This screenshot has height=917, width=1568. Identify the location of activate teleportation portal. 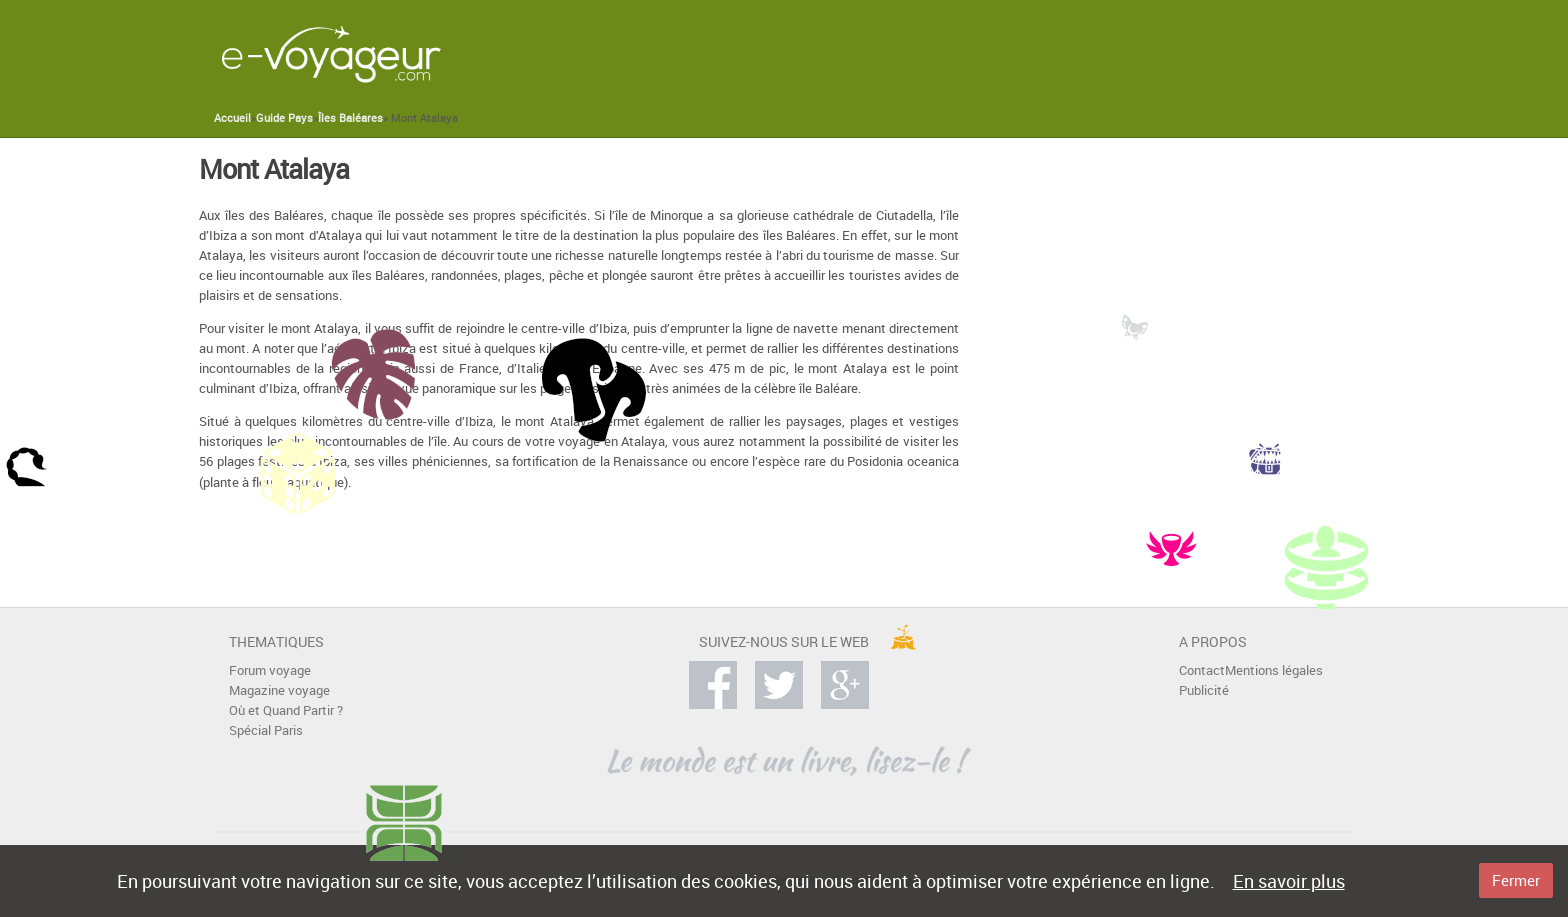
(1326, 567).